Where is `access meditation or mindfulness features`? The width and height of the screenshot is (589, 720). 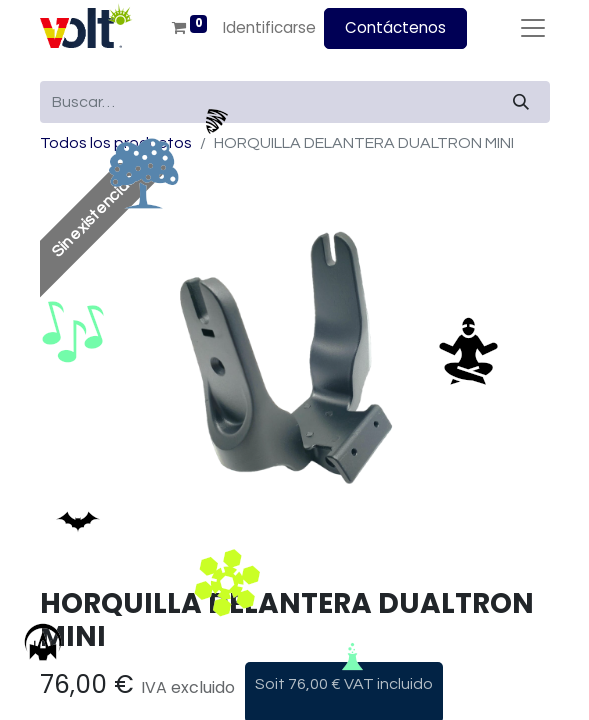 access meditation or mindfulness features is located at coordinates (467, 351).